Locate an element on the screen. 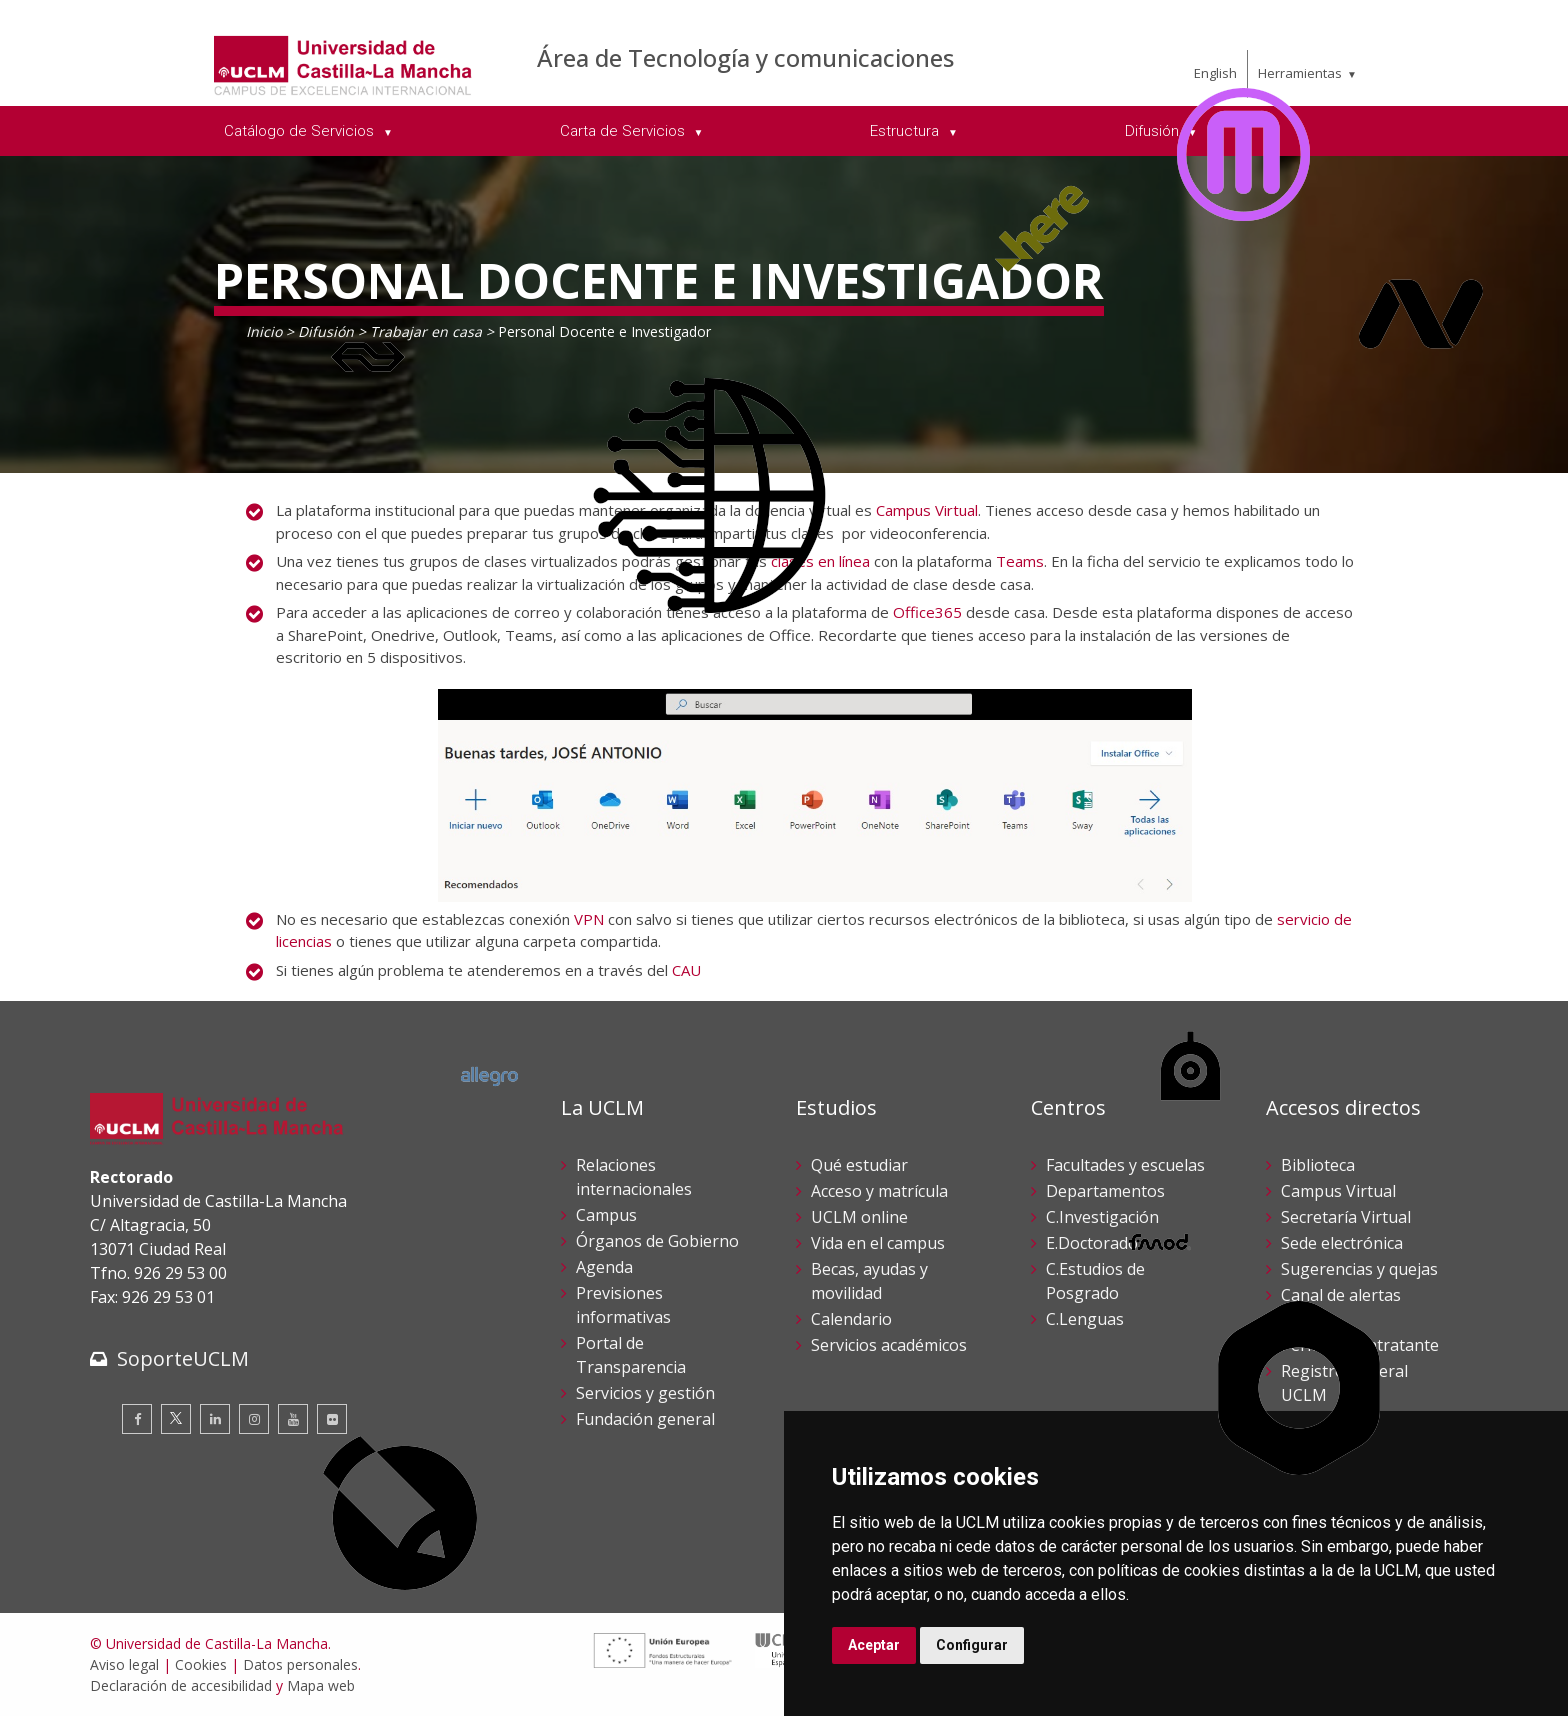 Image resolution: width=1568 pixels, height=1716 pixels. makerbot logo is located at coordinates (1243, 154).